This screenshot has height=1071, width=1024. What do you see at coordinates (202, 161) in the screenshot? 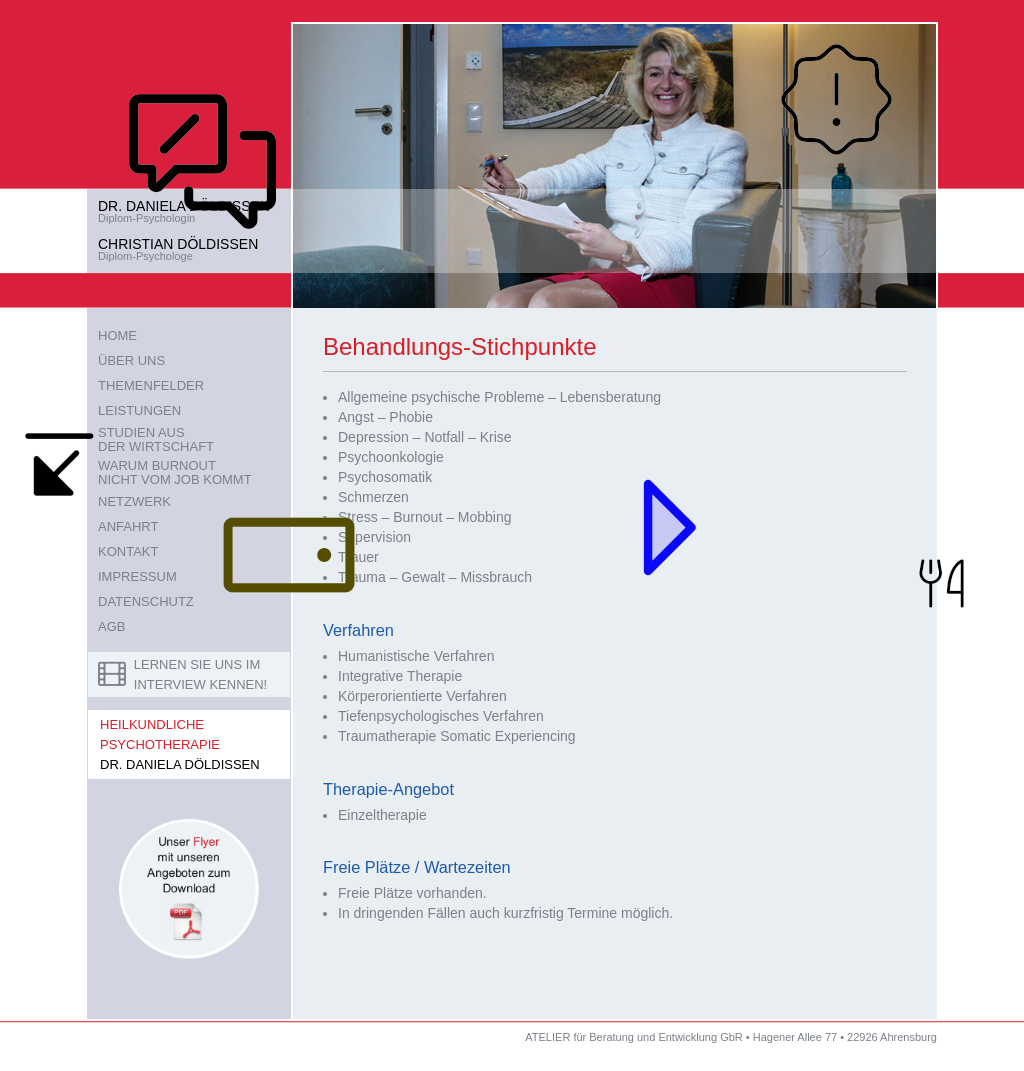
I see `duplicate an existing discussion thread` at bounding box center [202, 161].